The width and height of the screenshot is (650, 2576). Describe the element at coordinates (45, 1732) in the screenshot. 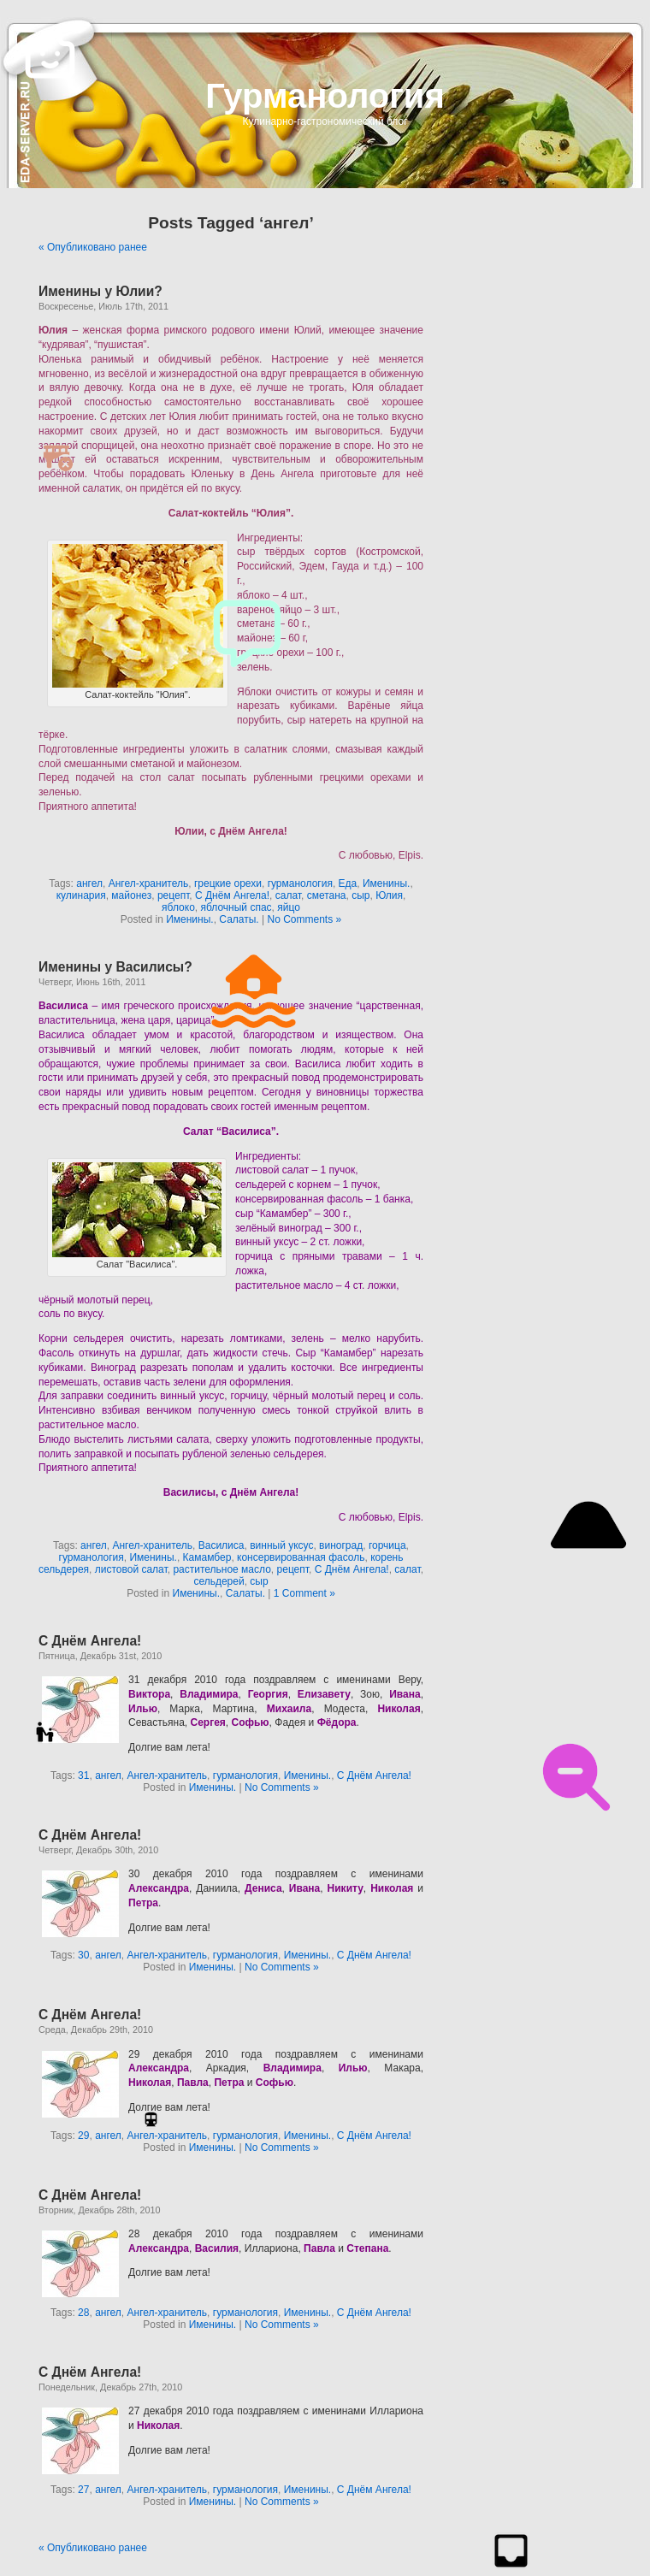

I see `indicates child supervision required` at that location.